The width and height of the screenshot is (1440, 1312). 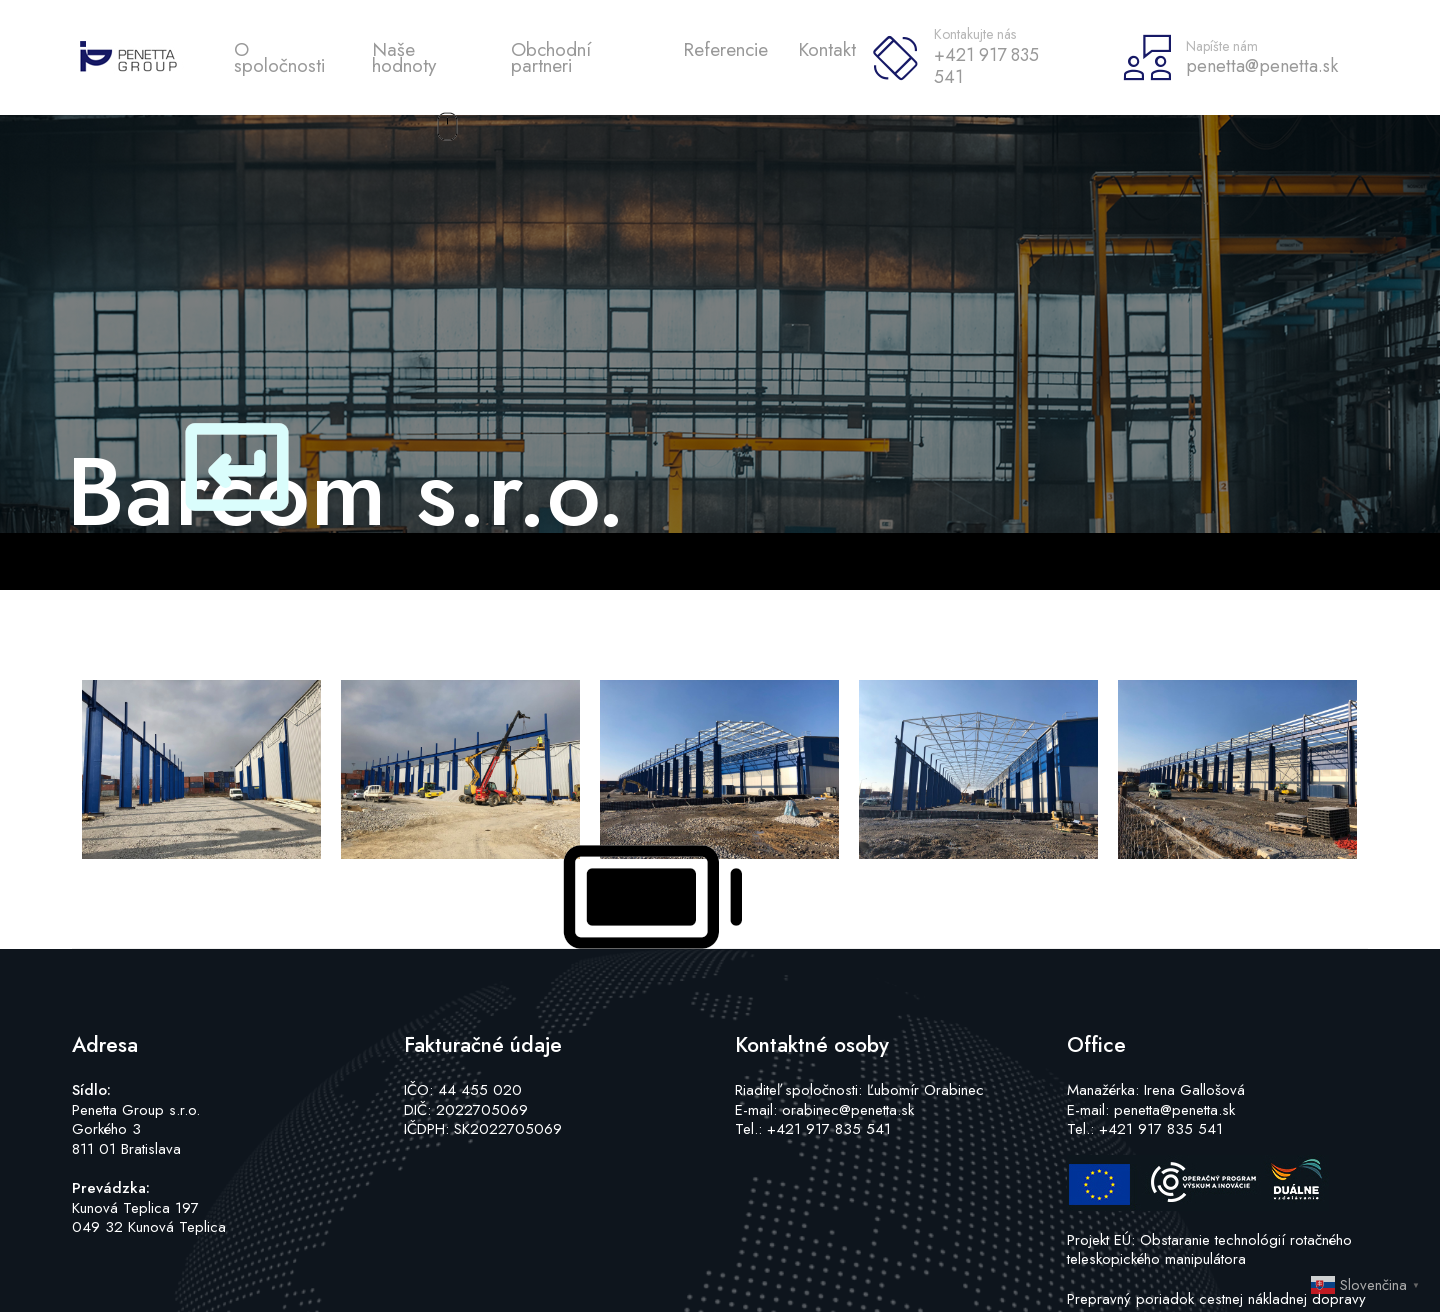 I want to click on indicates battery is fully charged, so click(x=650, y=897).